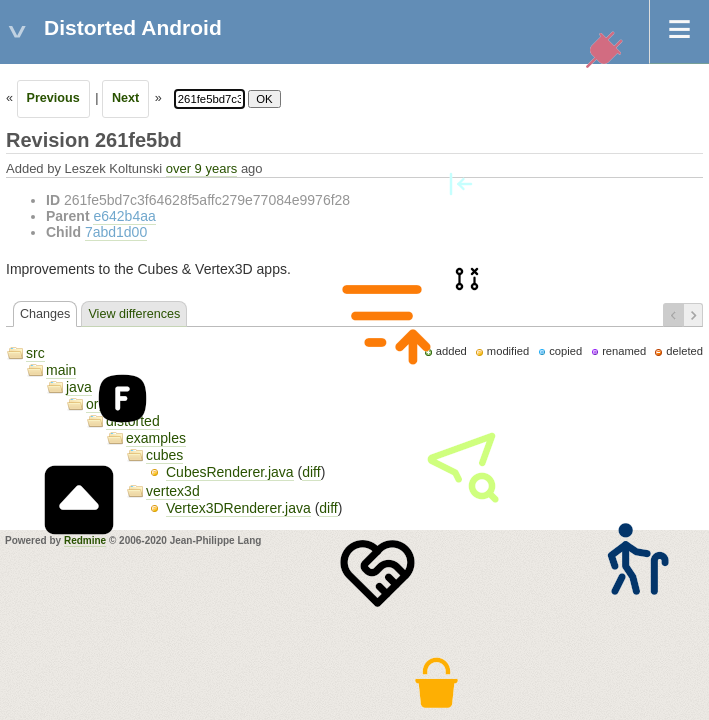 Image resolution: width=709 pixels, height=720 pixels. I want to click on a closed or rejected pull request, so click(467, 279).